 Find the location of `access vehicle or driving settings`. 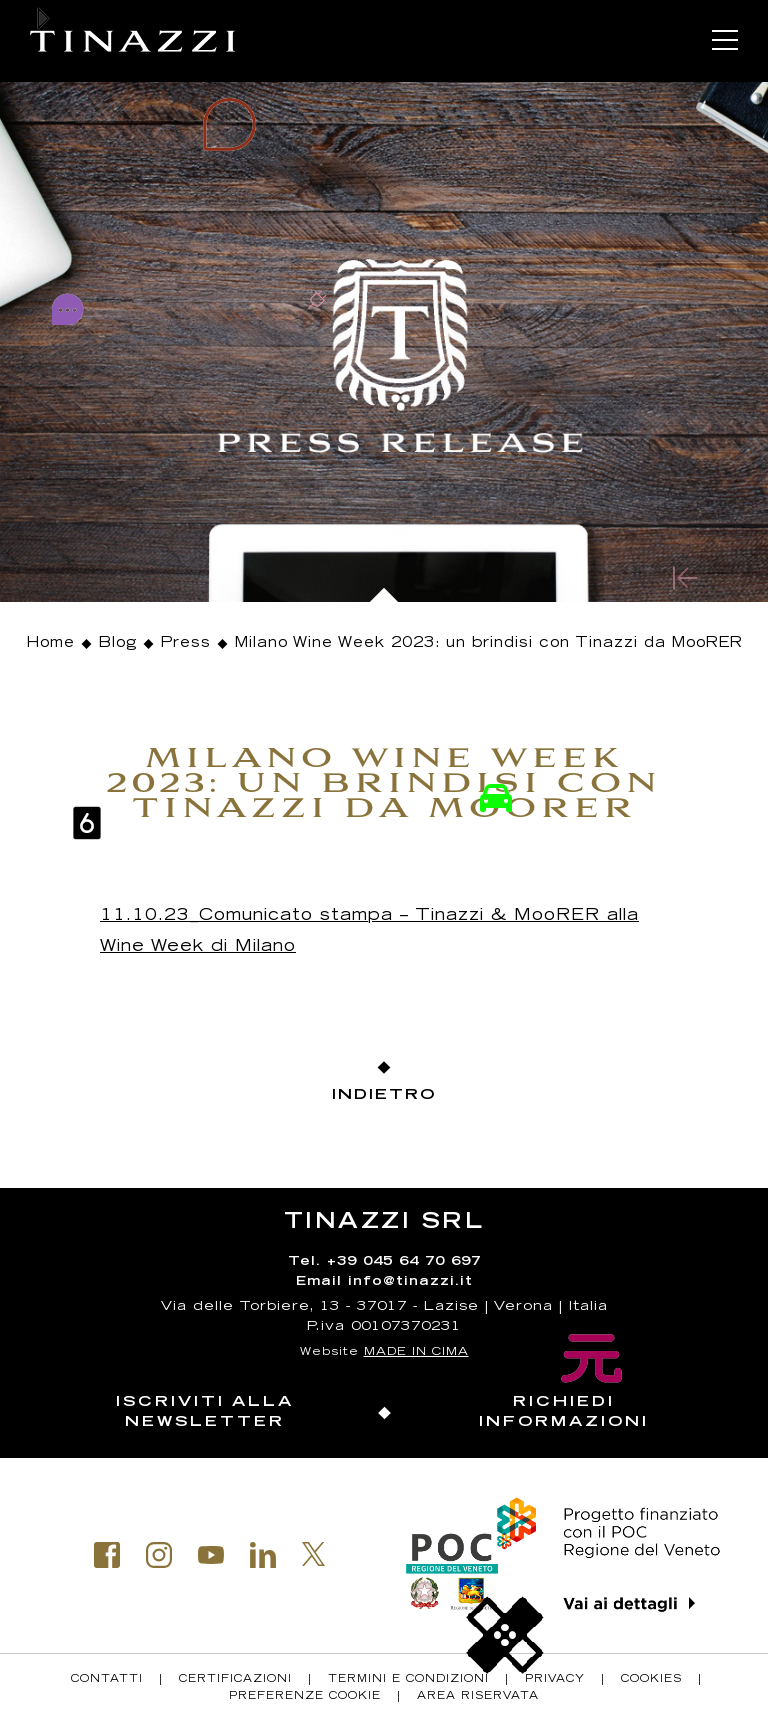

access vehicle or driving settings is located at coordinates (496, 798).